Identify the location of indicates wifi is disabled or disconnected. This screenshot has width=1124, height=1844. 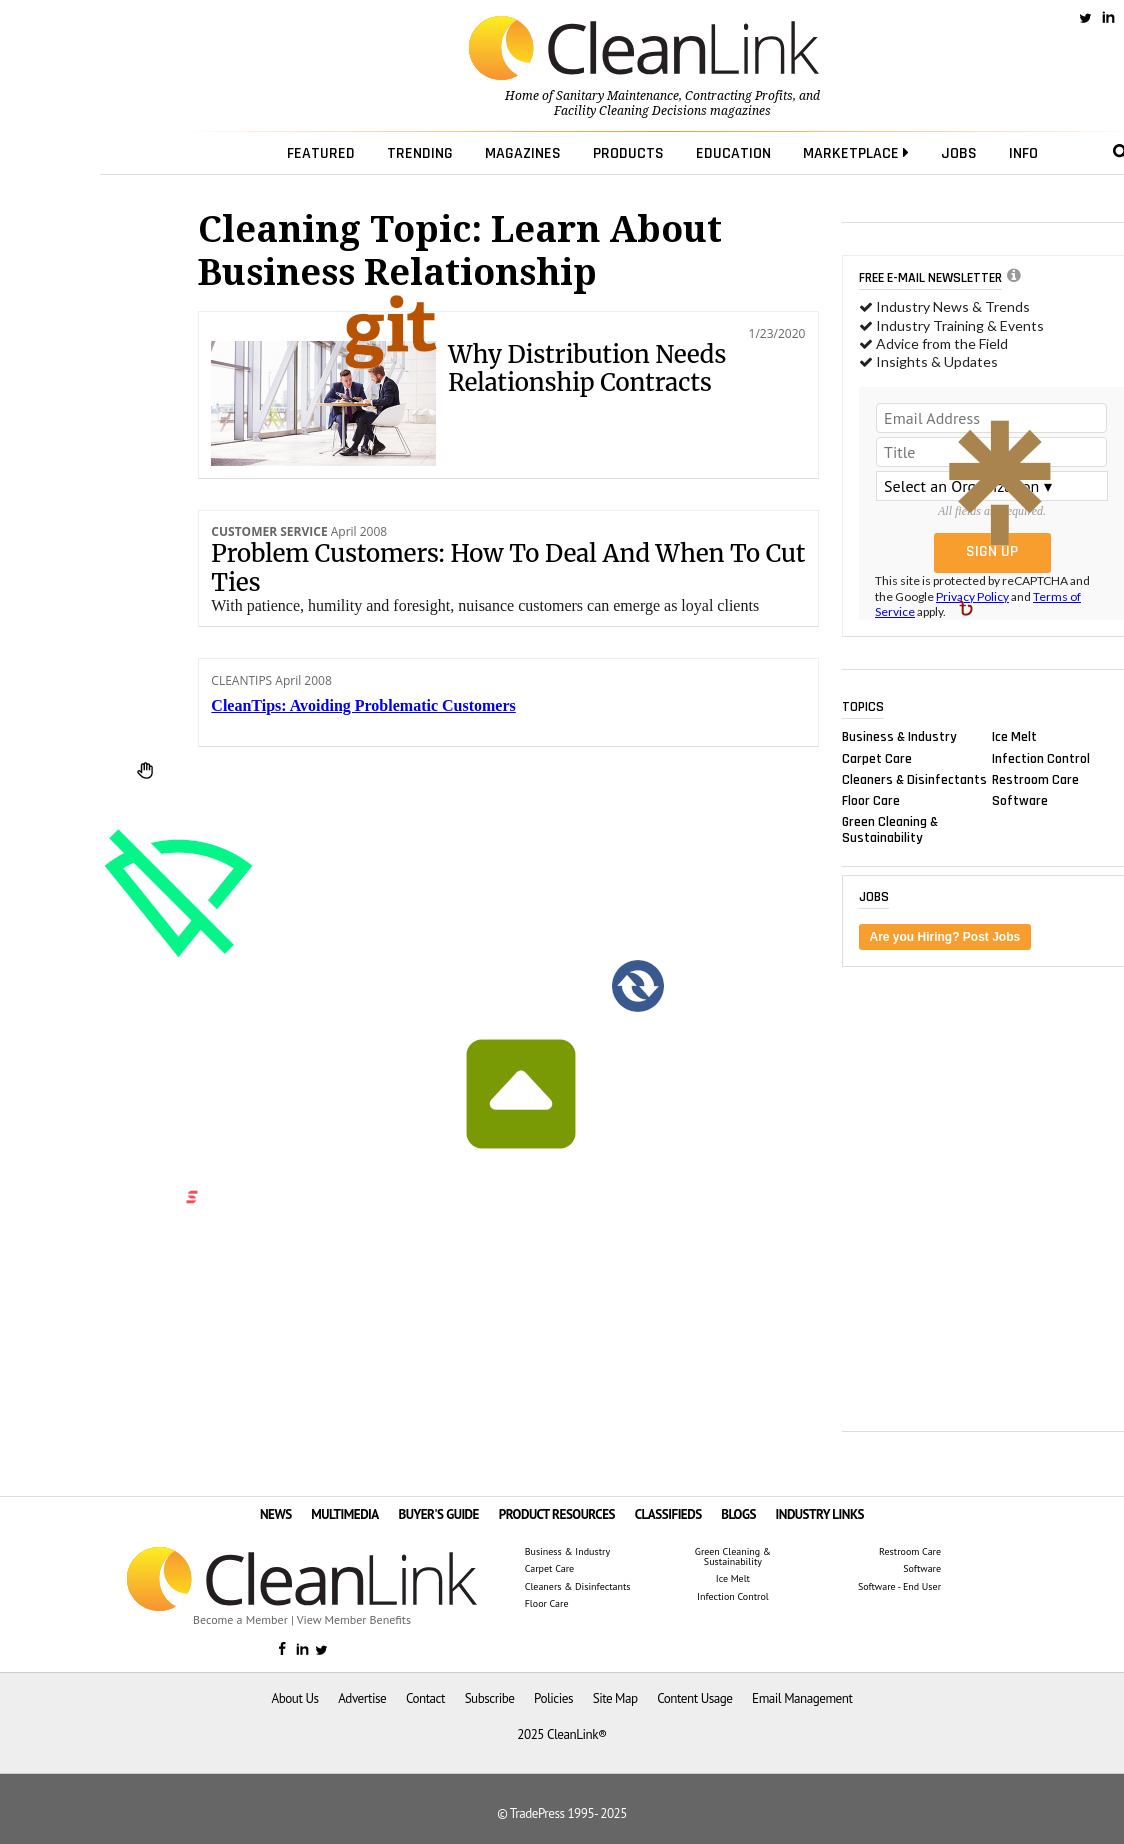
(178, 898).